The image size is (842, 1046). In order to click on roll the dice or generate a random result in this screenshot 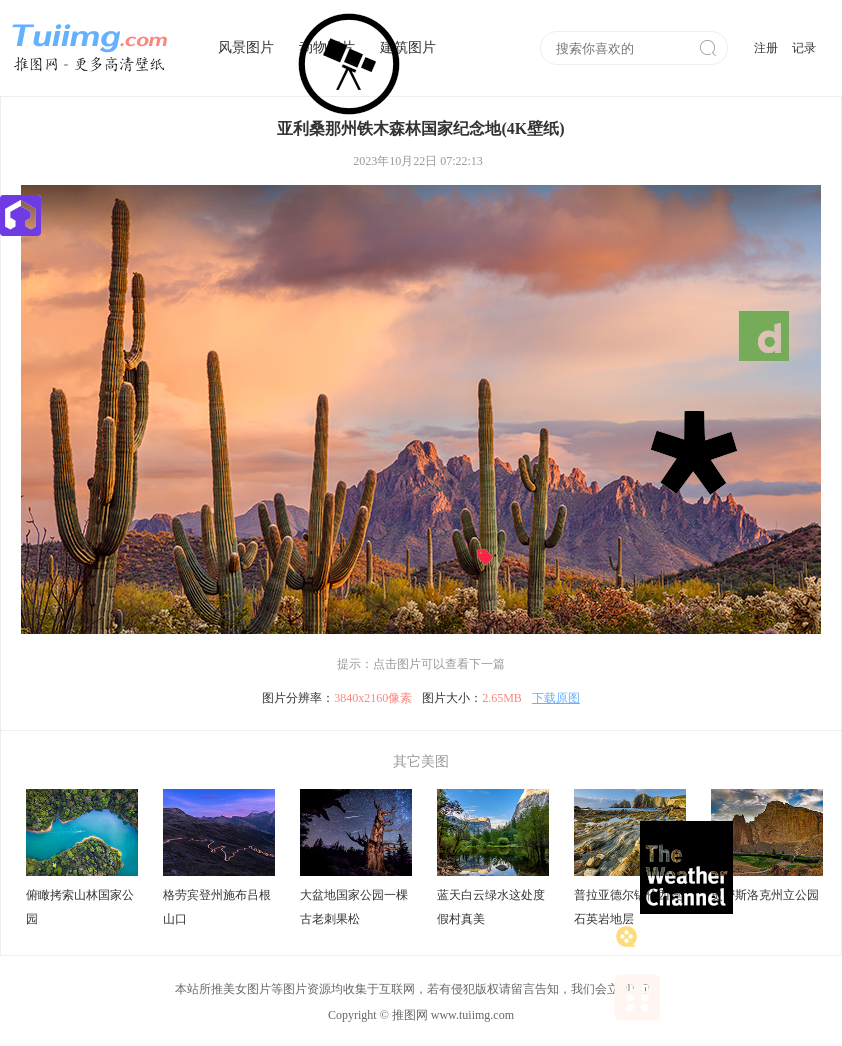, I will do `click(637, 997)`.